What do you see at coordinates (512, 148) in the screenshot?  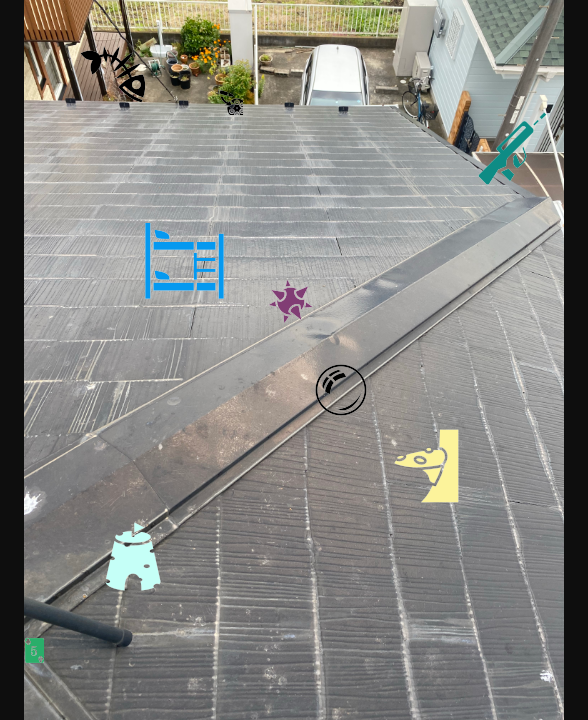 I see `select the FAMAS assault rifle weapon` at bounding box center [512, 148].